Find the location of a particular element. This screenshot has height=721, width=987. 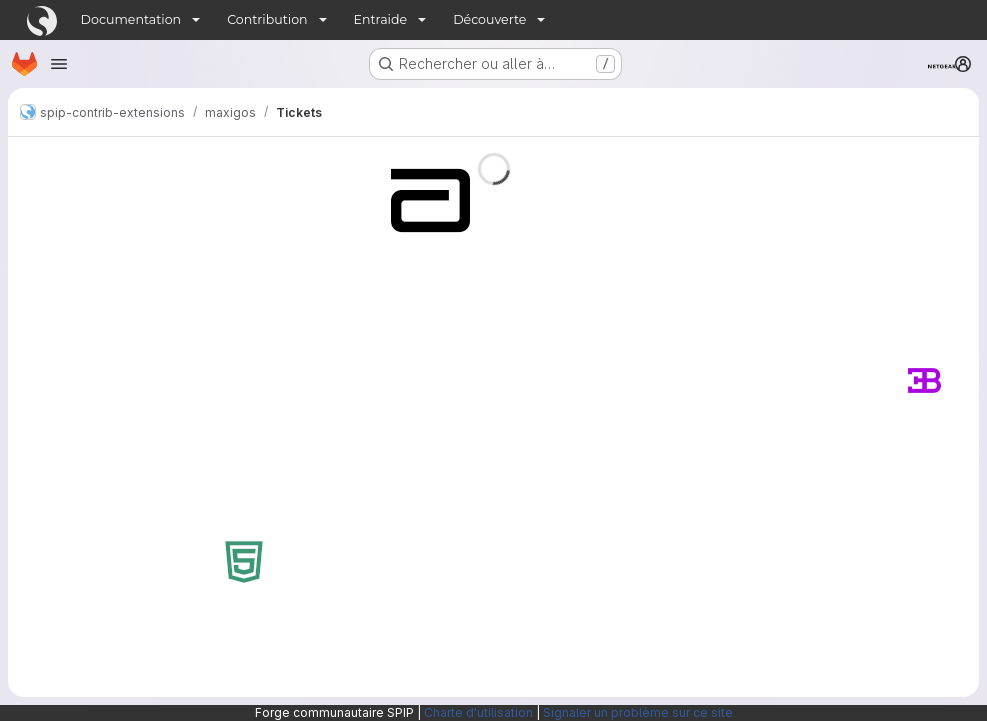

abbott company logo is located at coordinates (430, 200).